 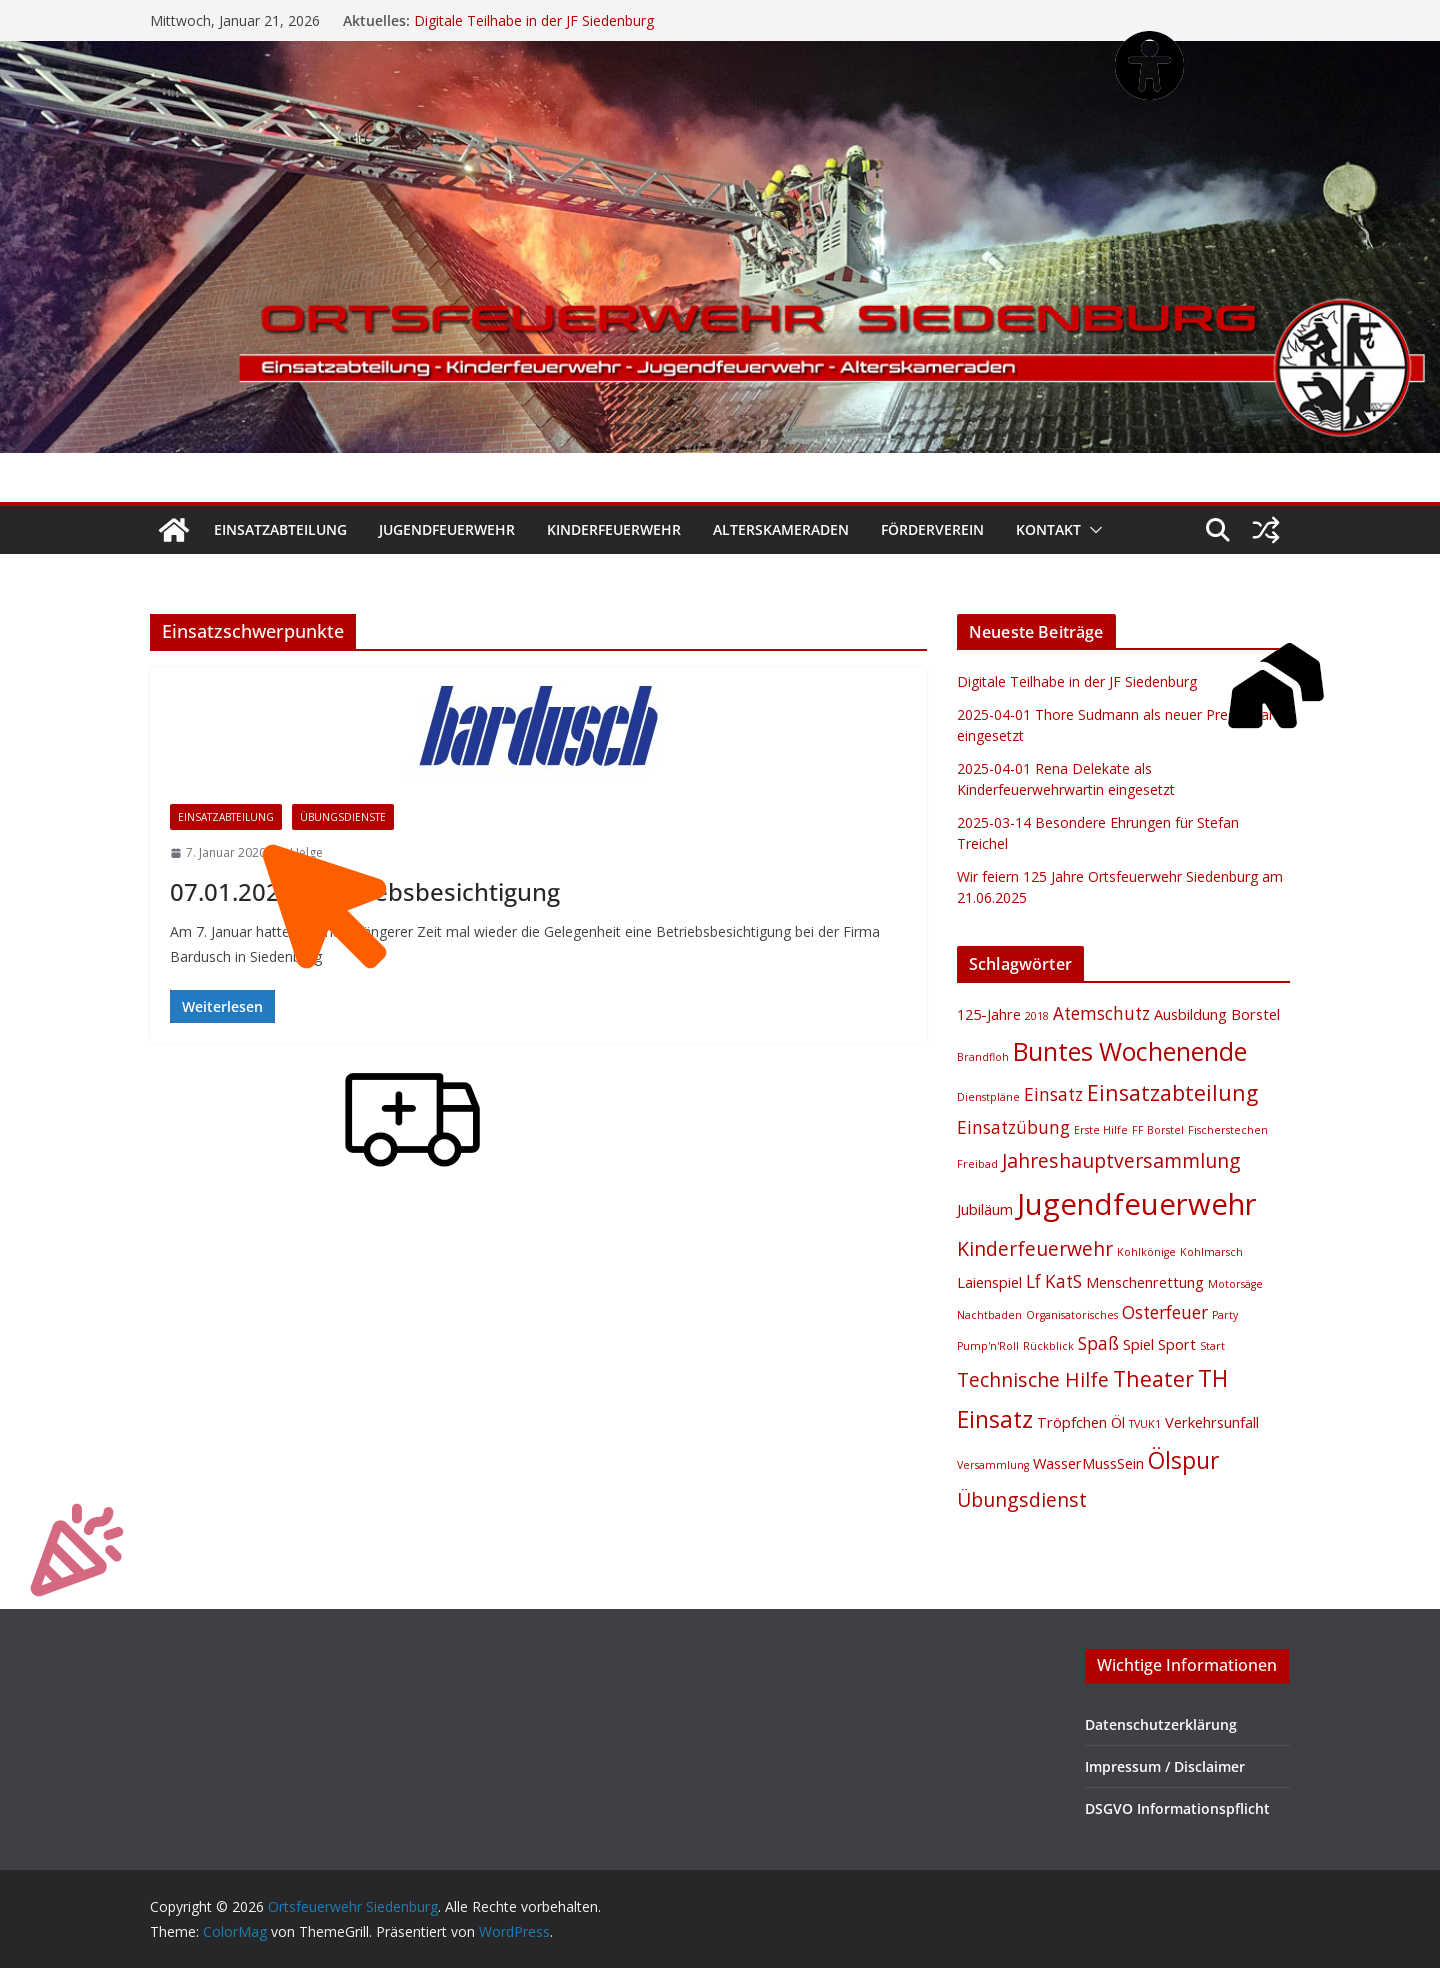 I want to click on view campground or camping locations, so click(x=1276, y=685).